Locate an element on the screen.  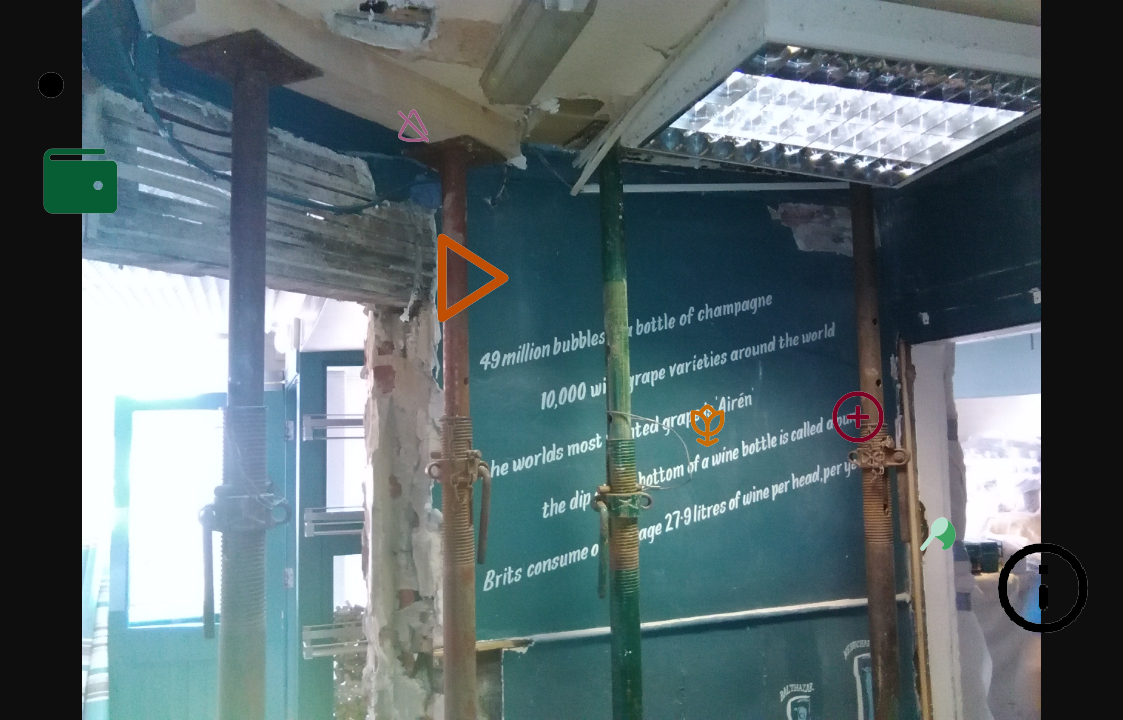
access your wallet or payment methods is located at coordinates (79, 184).